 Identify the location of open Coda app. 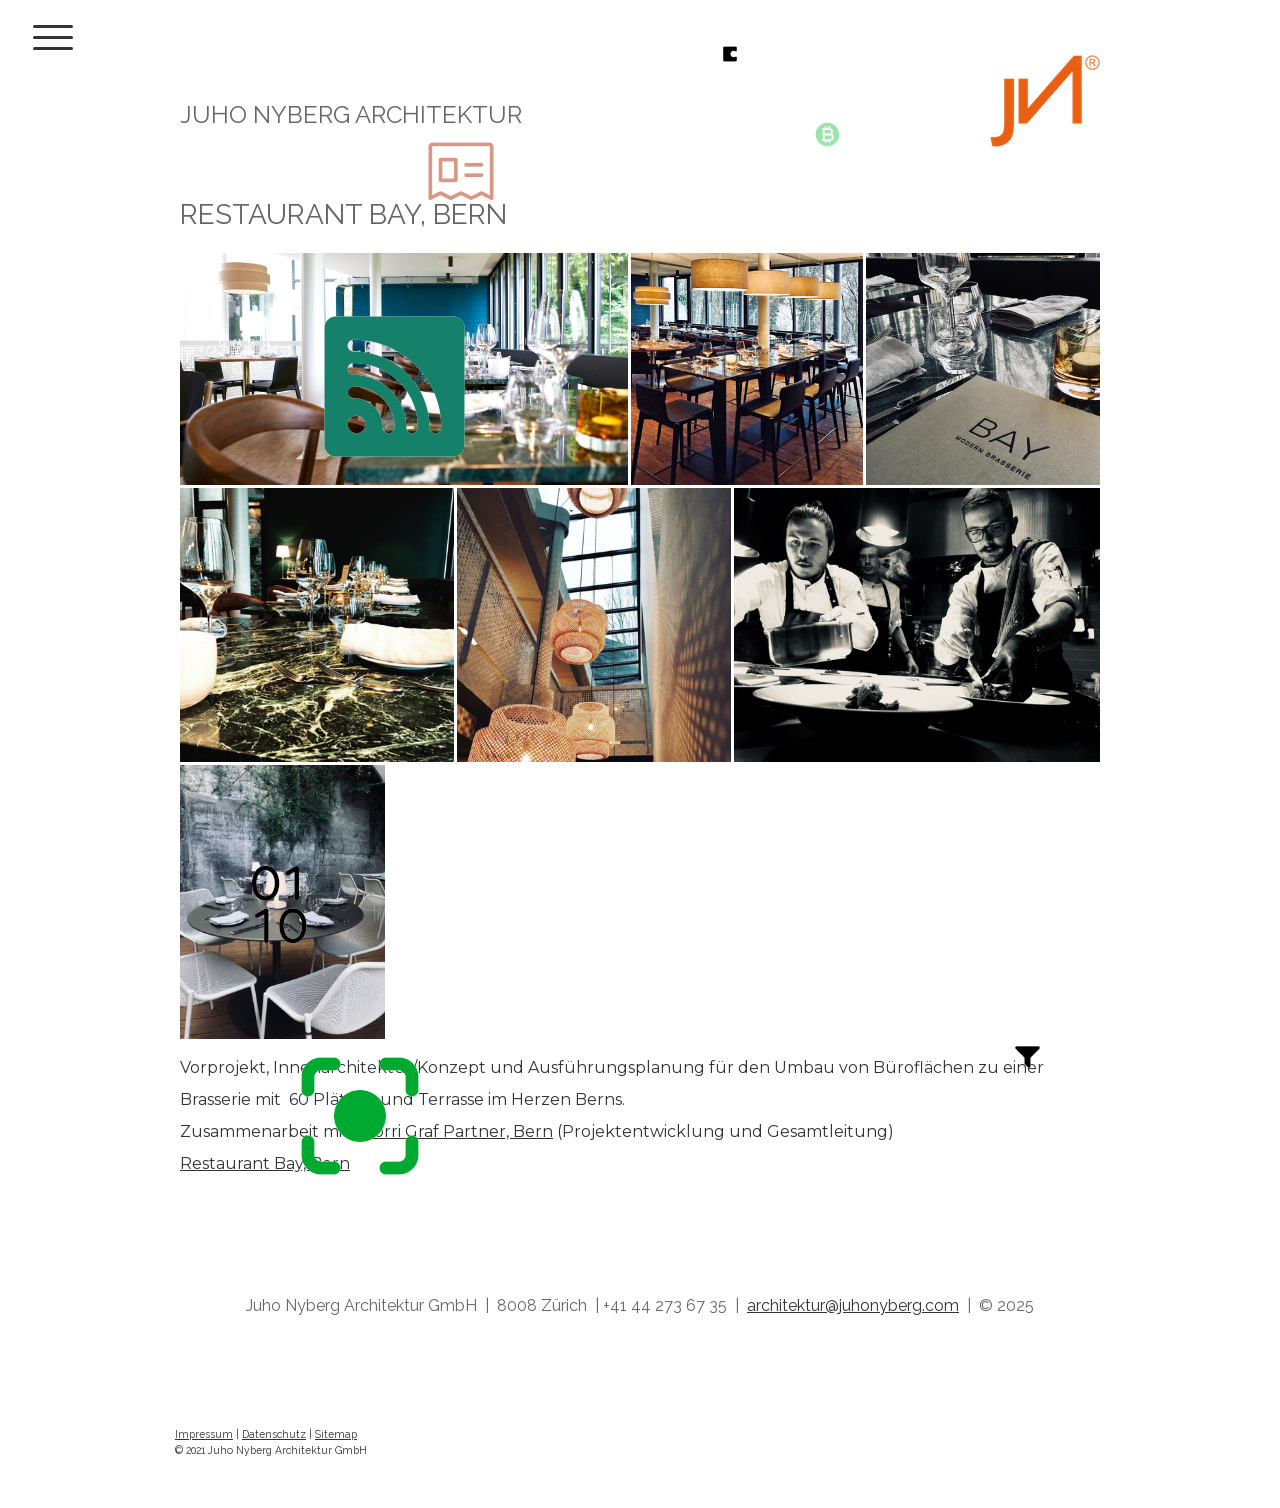
(730, 54).